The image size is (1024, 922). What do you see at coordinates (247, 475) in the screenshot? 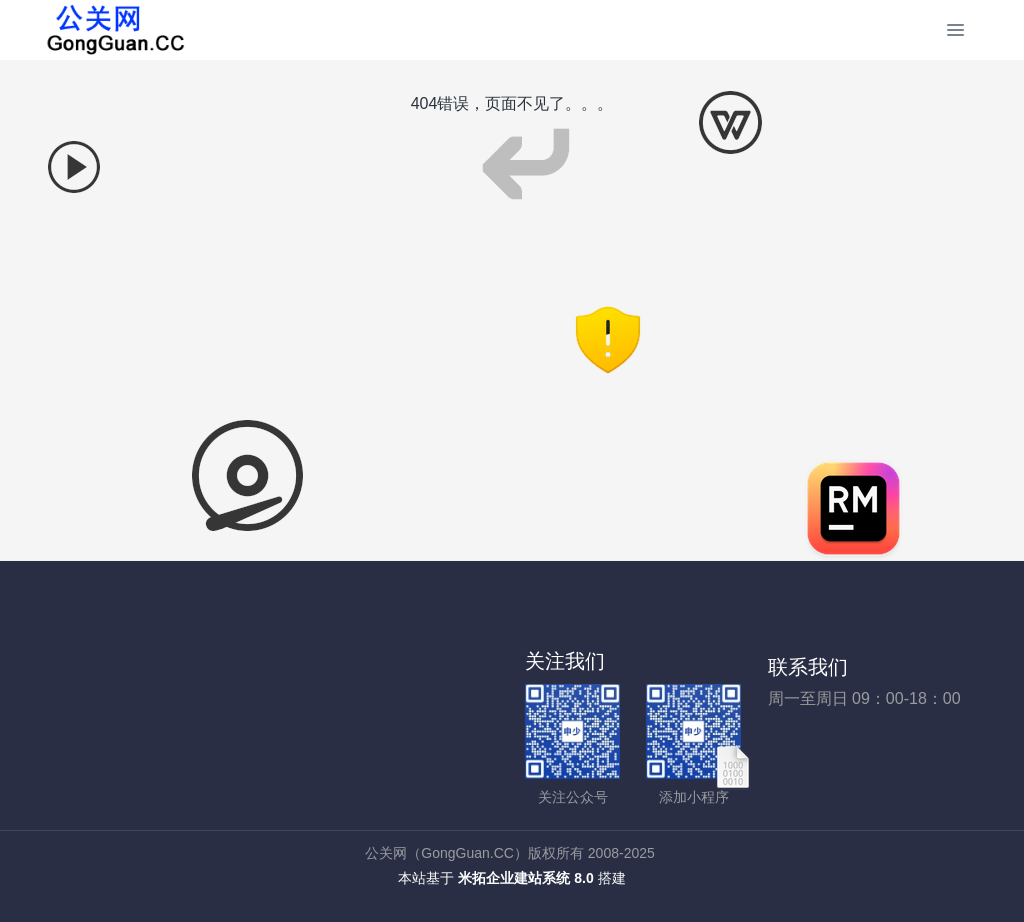
I see `open disk utility to manage storage devices` at bounding box center [247, 475].